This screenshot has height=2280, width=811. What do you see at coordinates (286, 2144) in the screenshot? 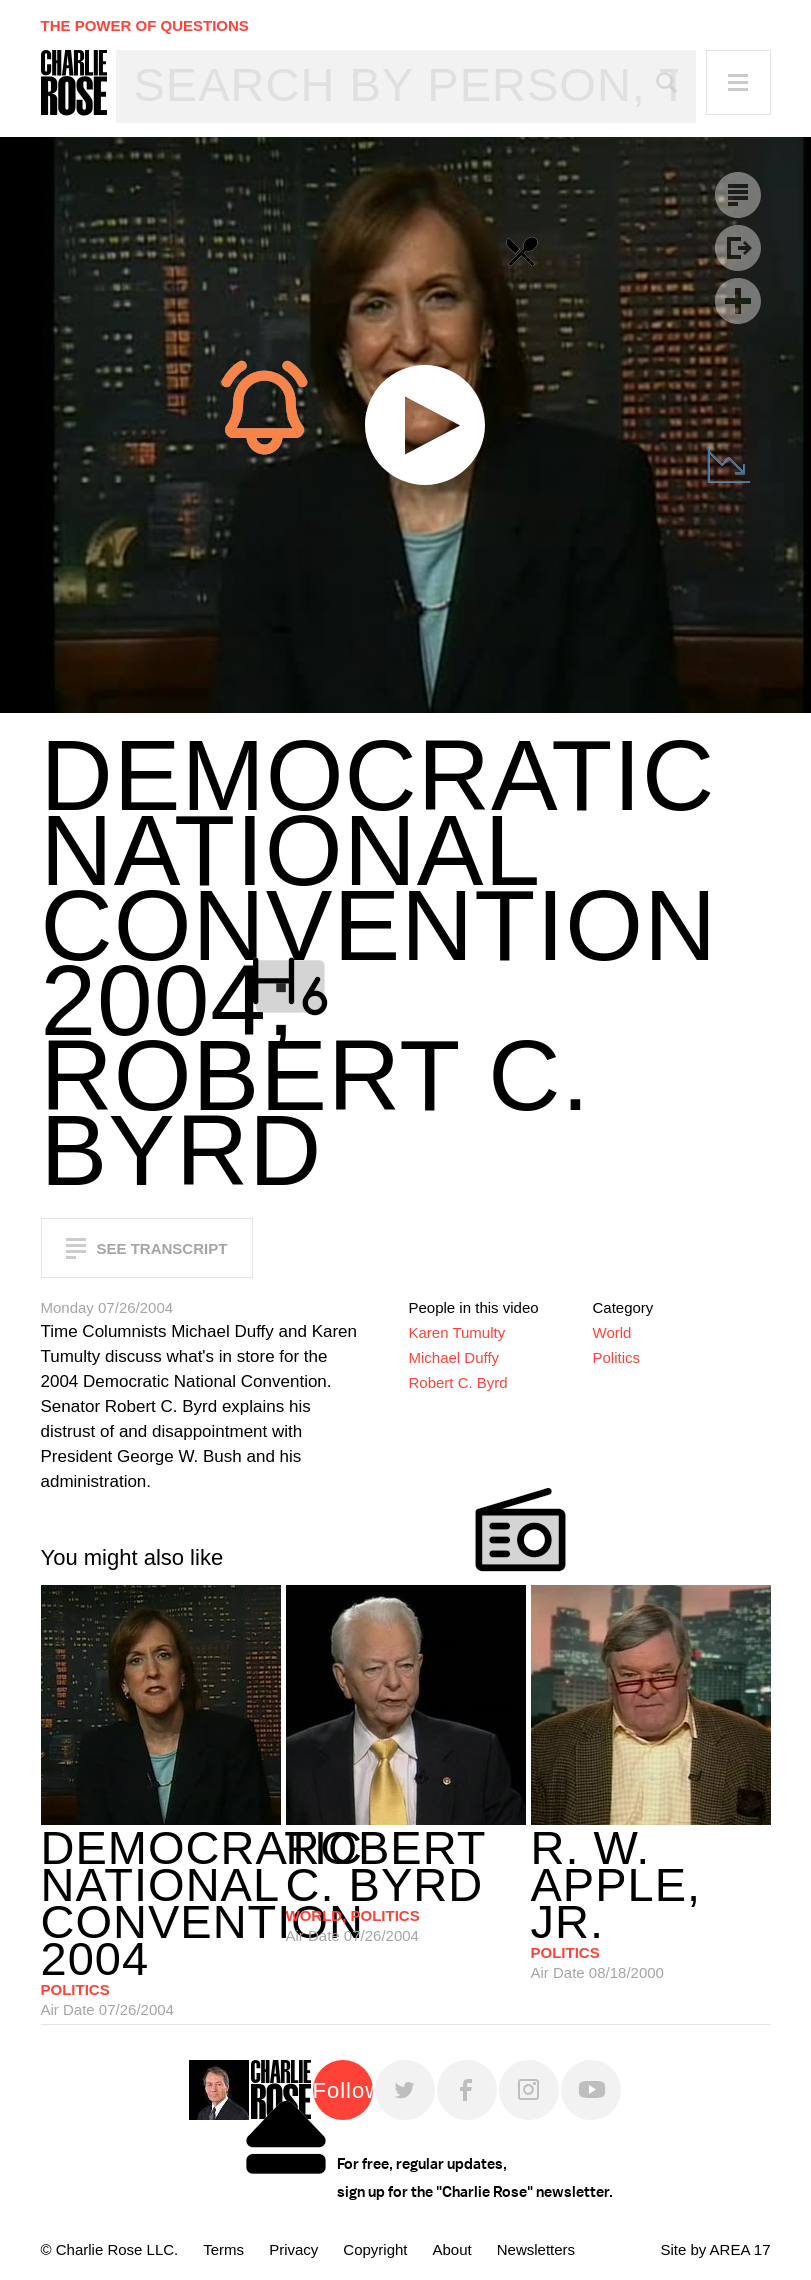
I see `eject a disc or removable media` at bounding box center [286, 2144].